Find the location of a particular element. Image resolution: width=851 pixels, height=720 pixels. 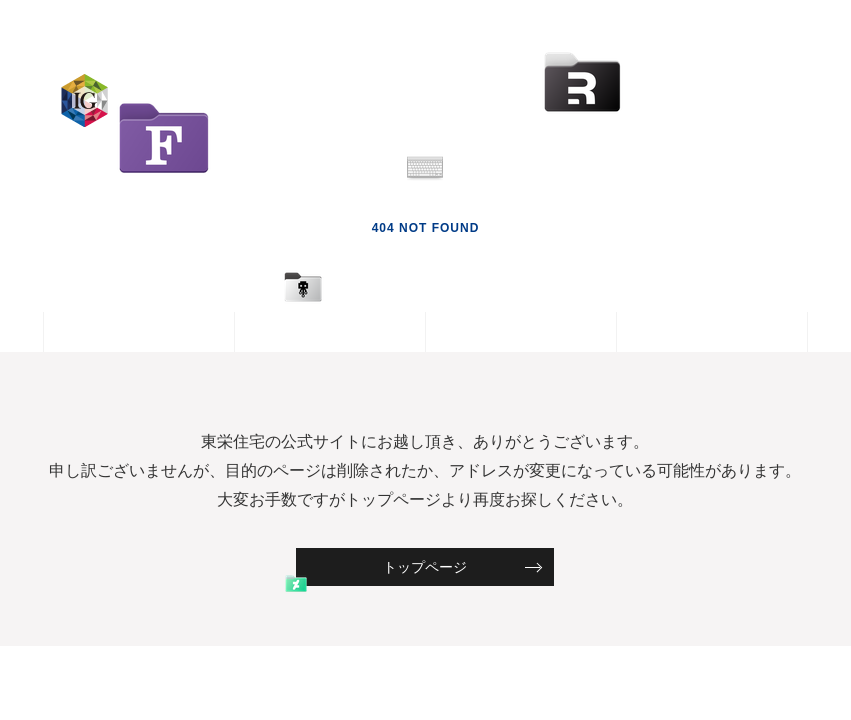

open your DeviantArt downloads folder is located at coordinates (296, 584).